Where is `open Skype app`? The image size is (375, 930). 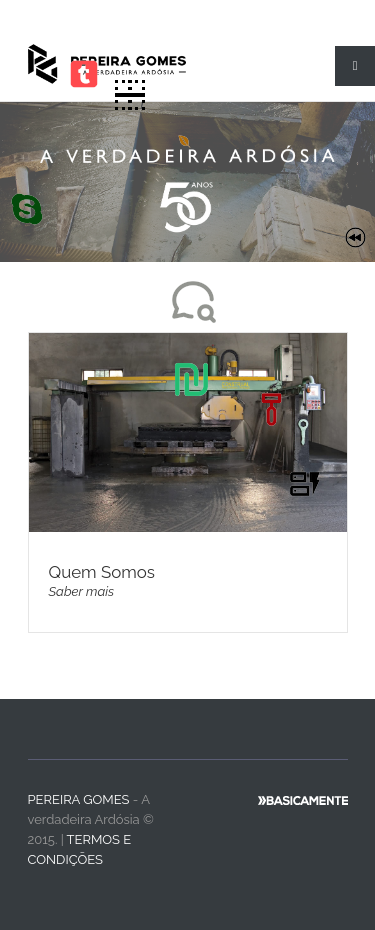
open Skype app is located at coordinates (27, 209).